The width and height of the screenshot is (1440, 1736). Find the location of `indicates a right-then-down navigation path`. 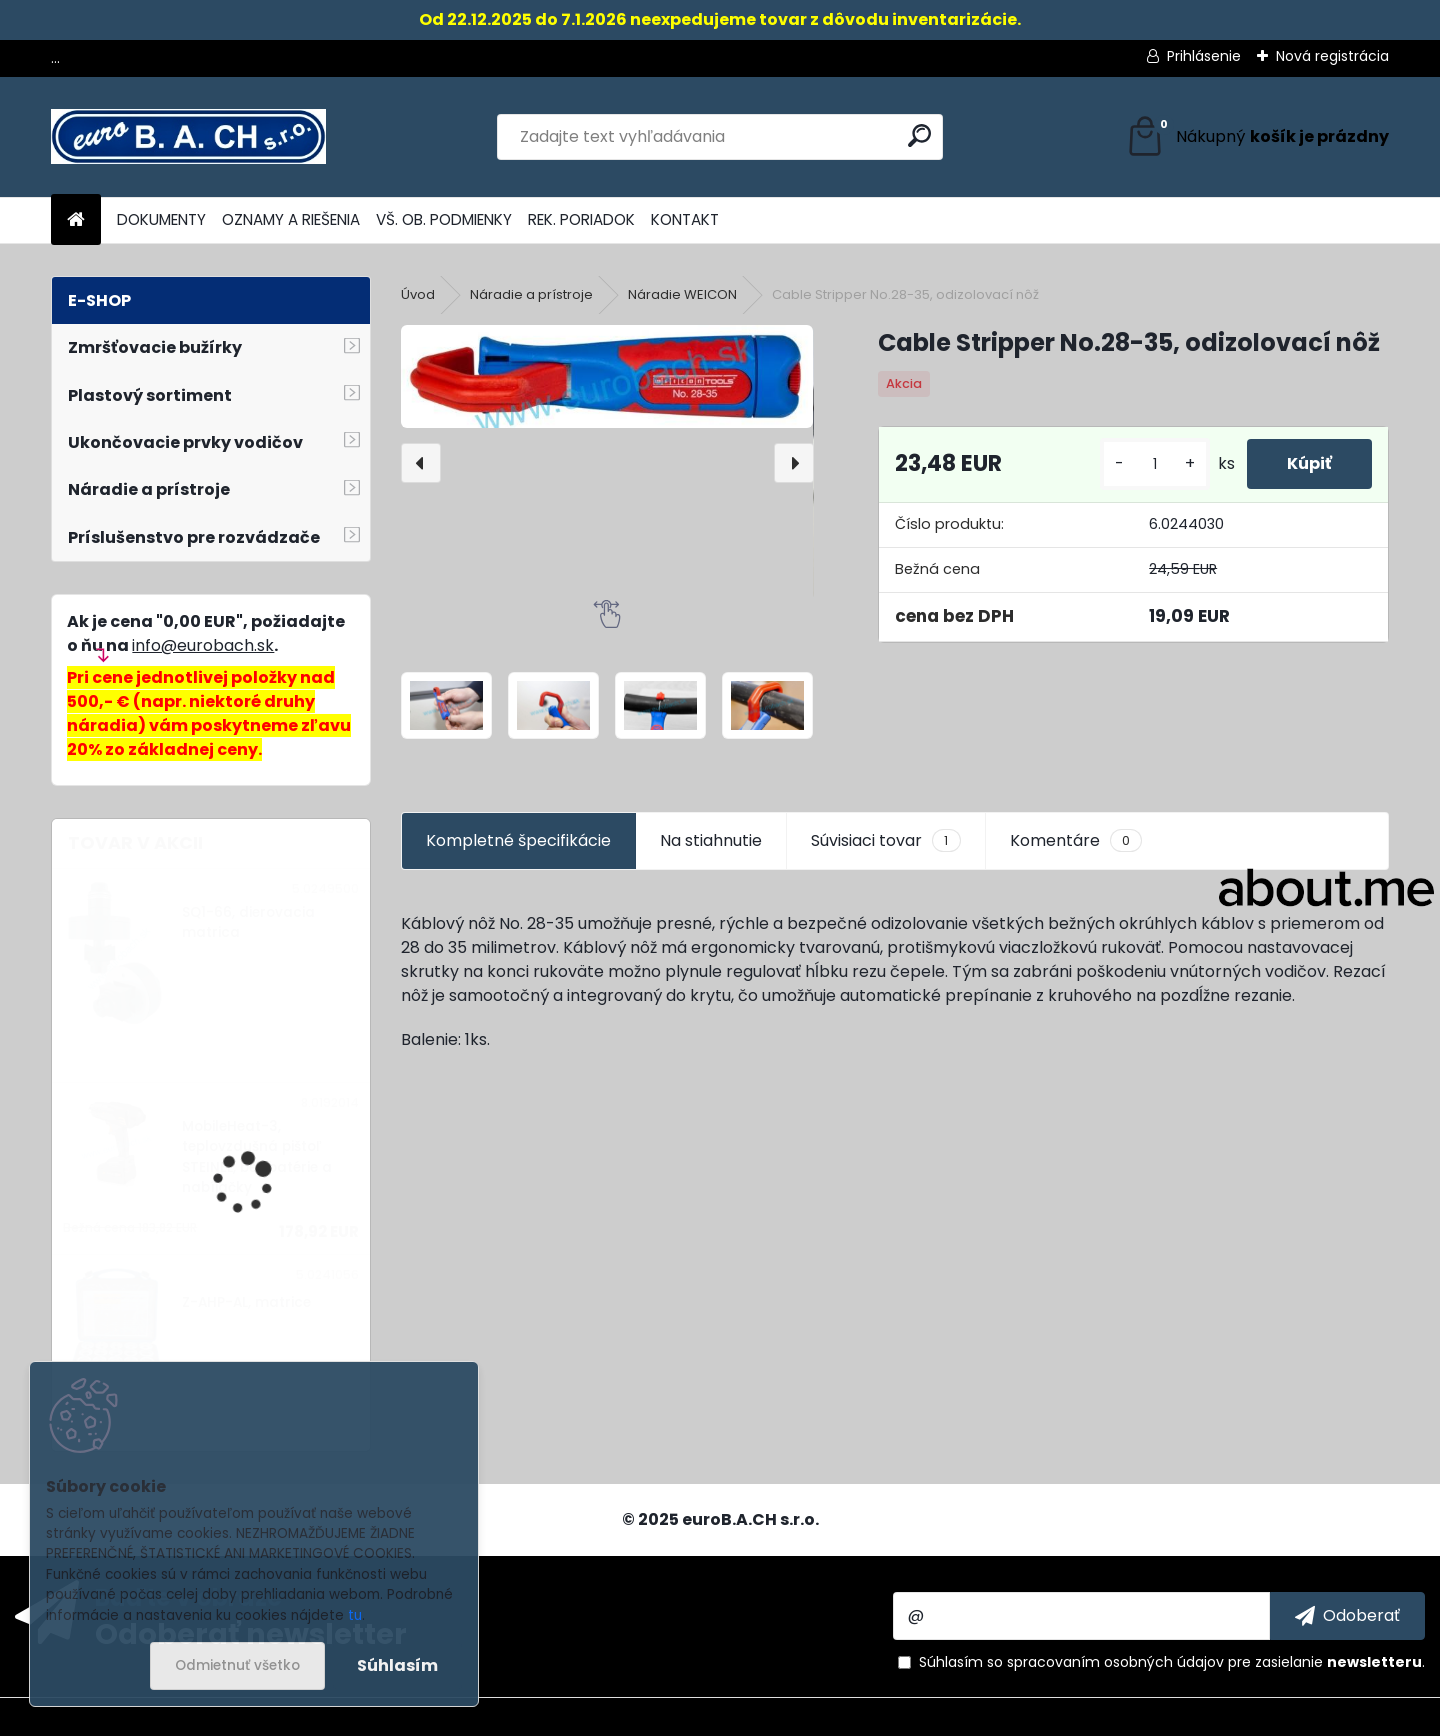

indicates a right-then-down navigation path is located at coordinates (102, 654).